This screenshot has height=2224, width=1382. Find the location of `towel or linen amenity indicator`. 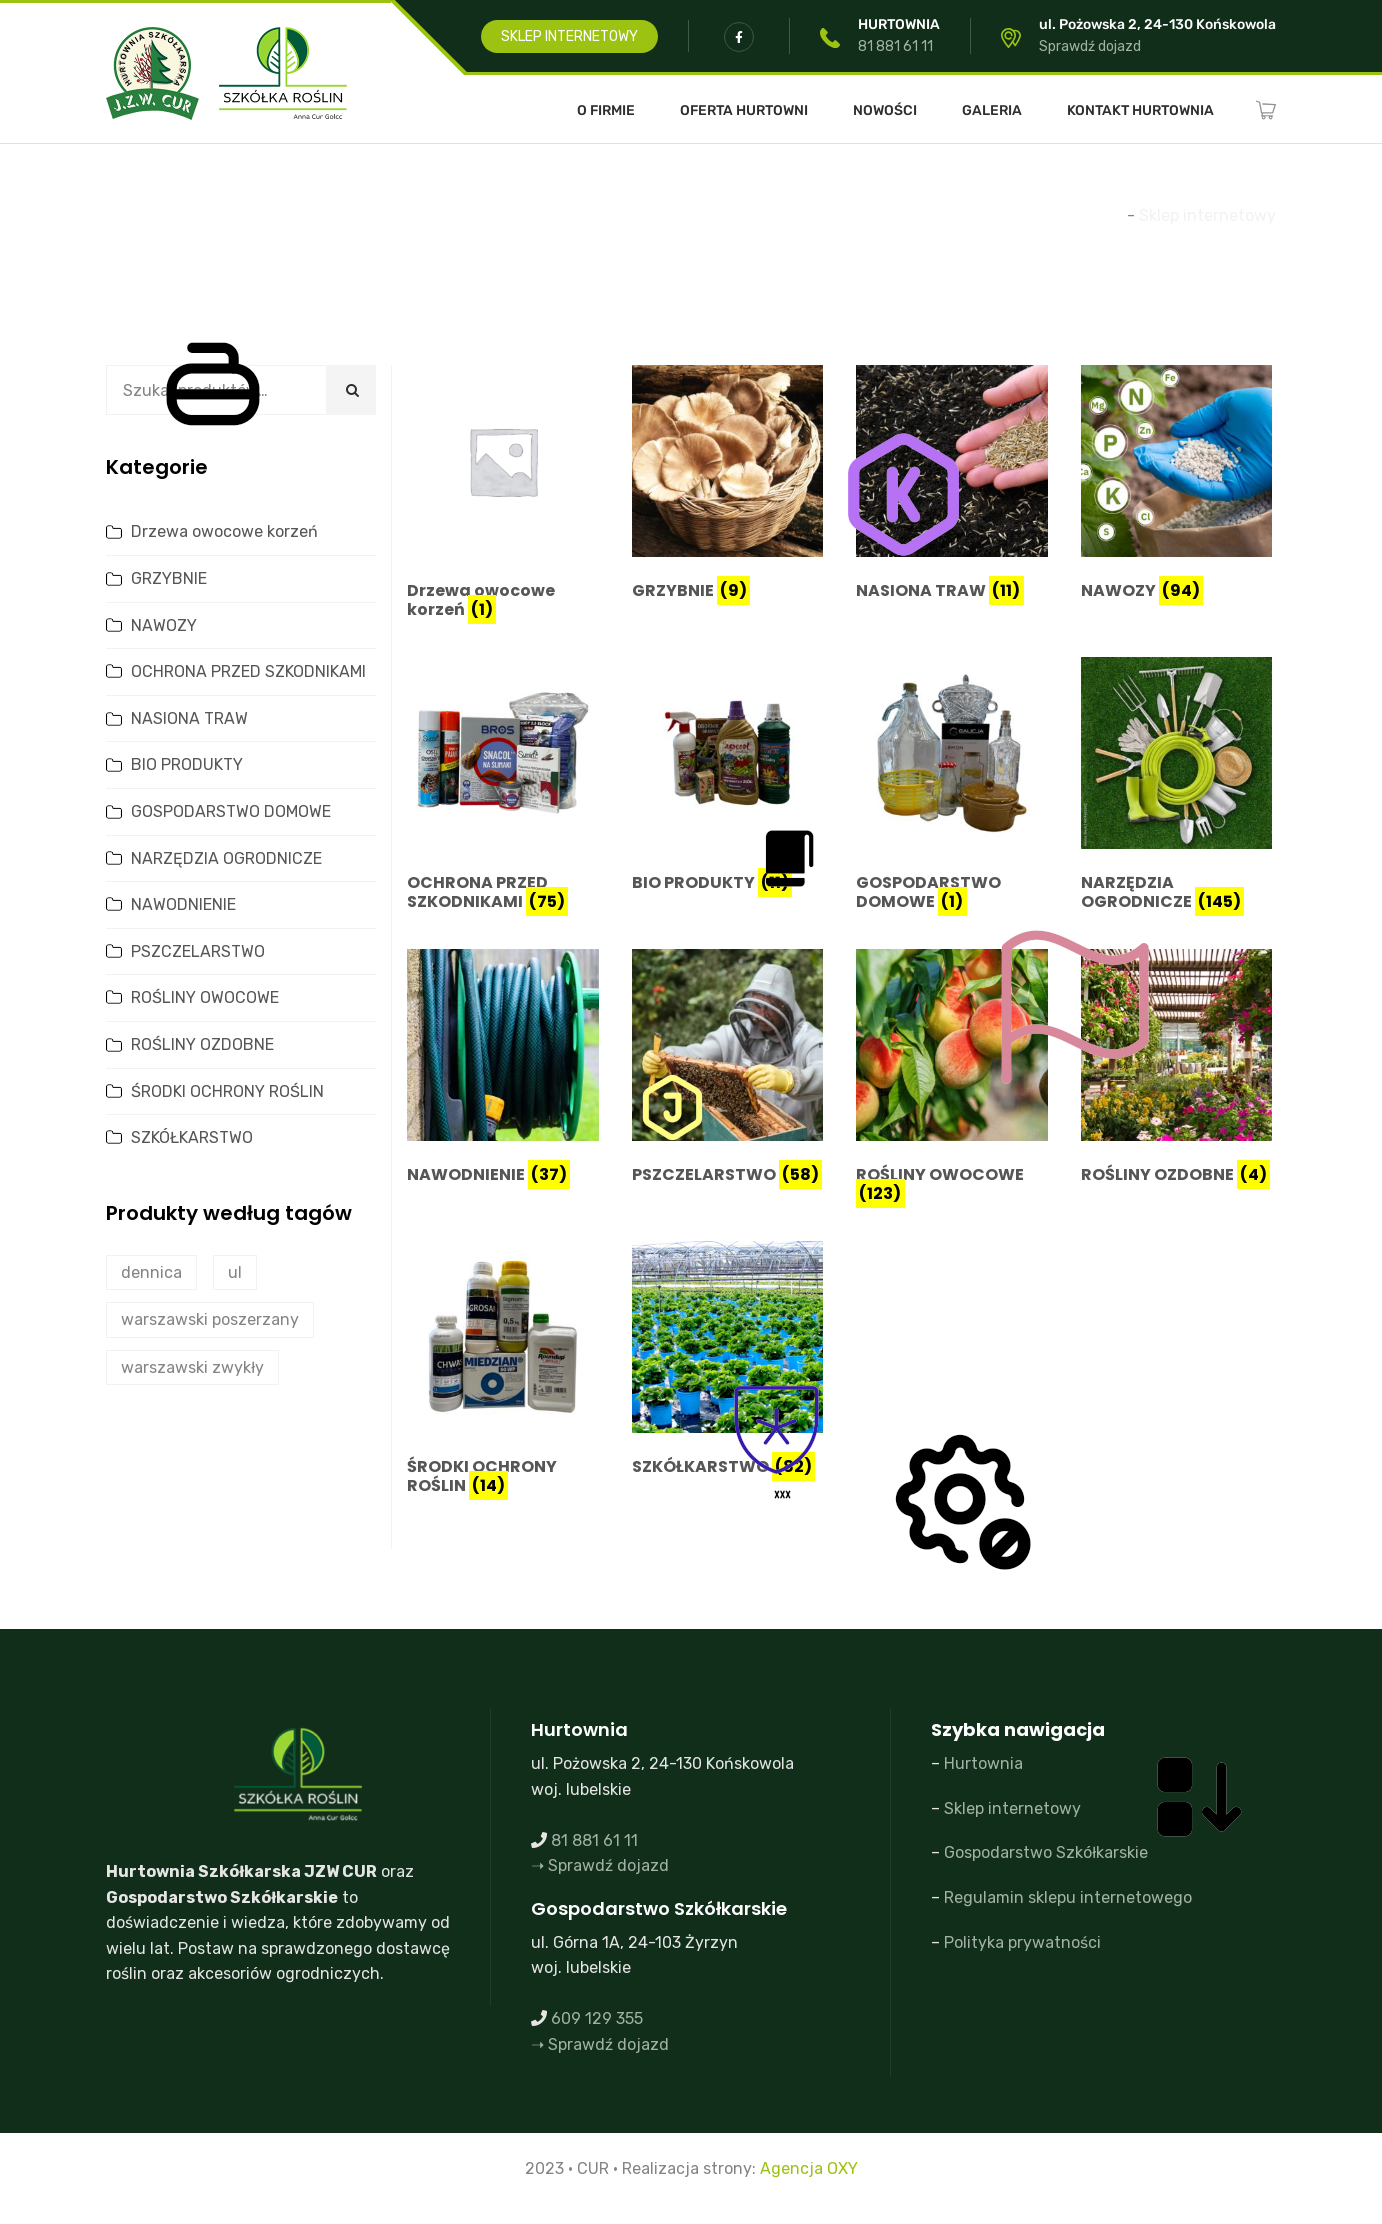

towel or linen amenity indicator is located at coordinates (787, 858).